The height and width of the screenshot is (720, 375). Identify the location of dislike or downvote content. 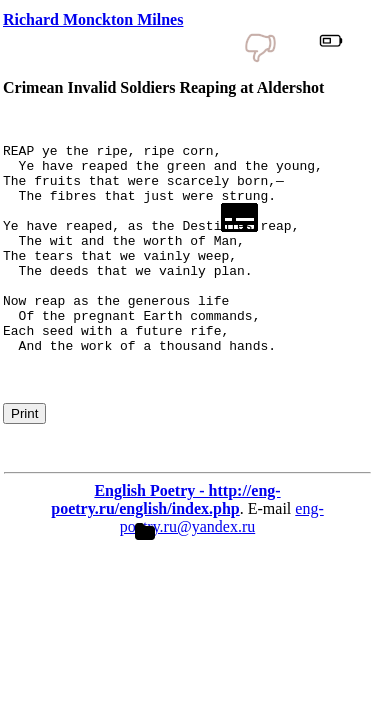
(260, 46).